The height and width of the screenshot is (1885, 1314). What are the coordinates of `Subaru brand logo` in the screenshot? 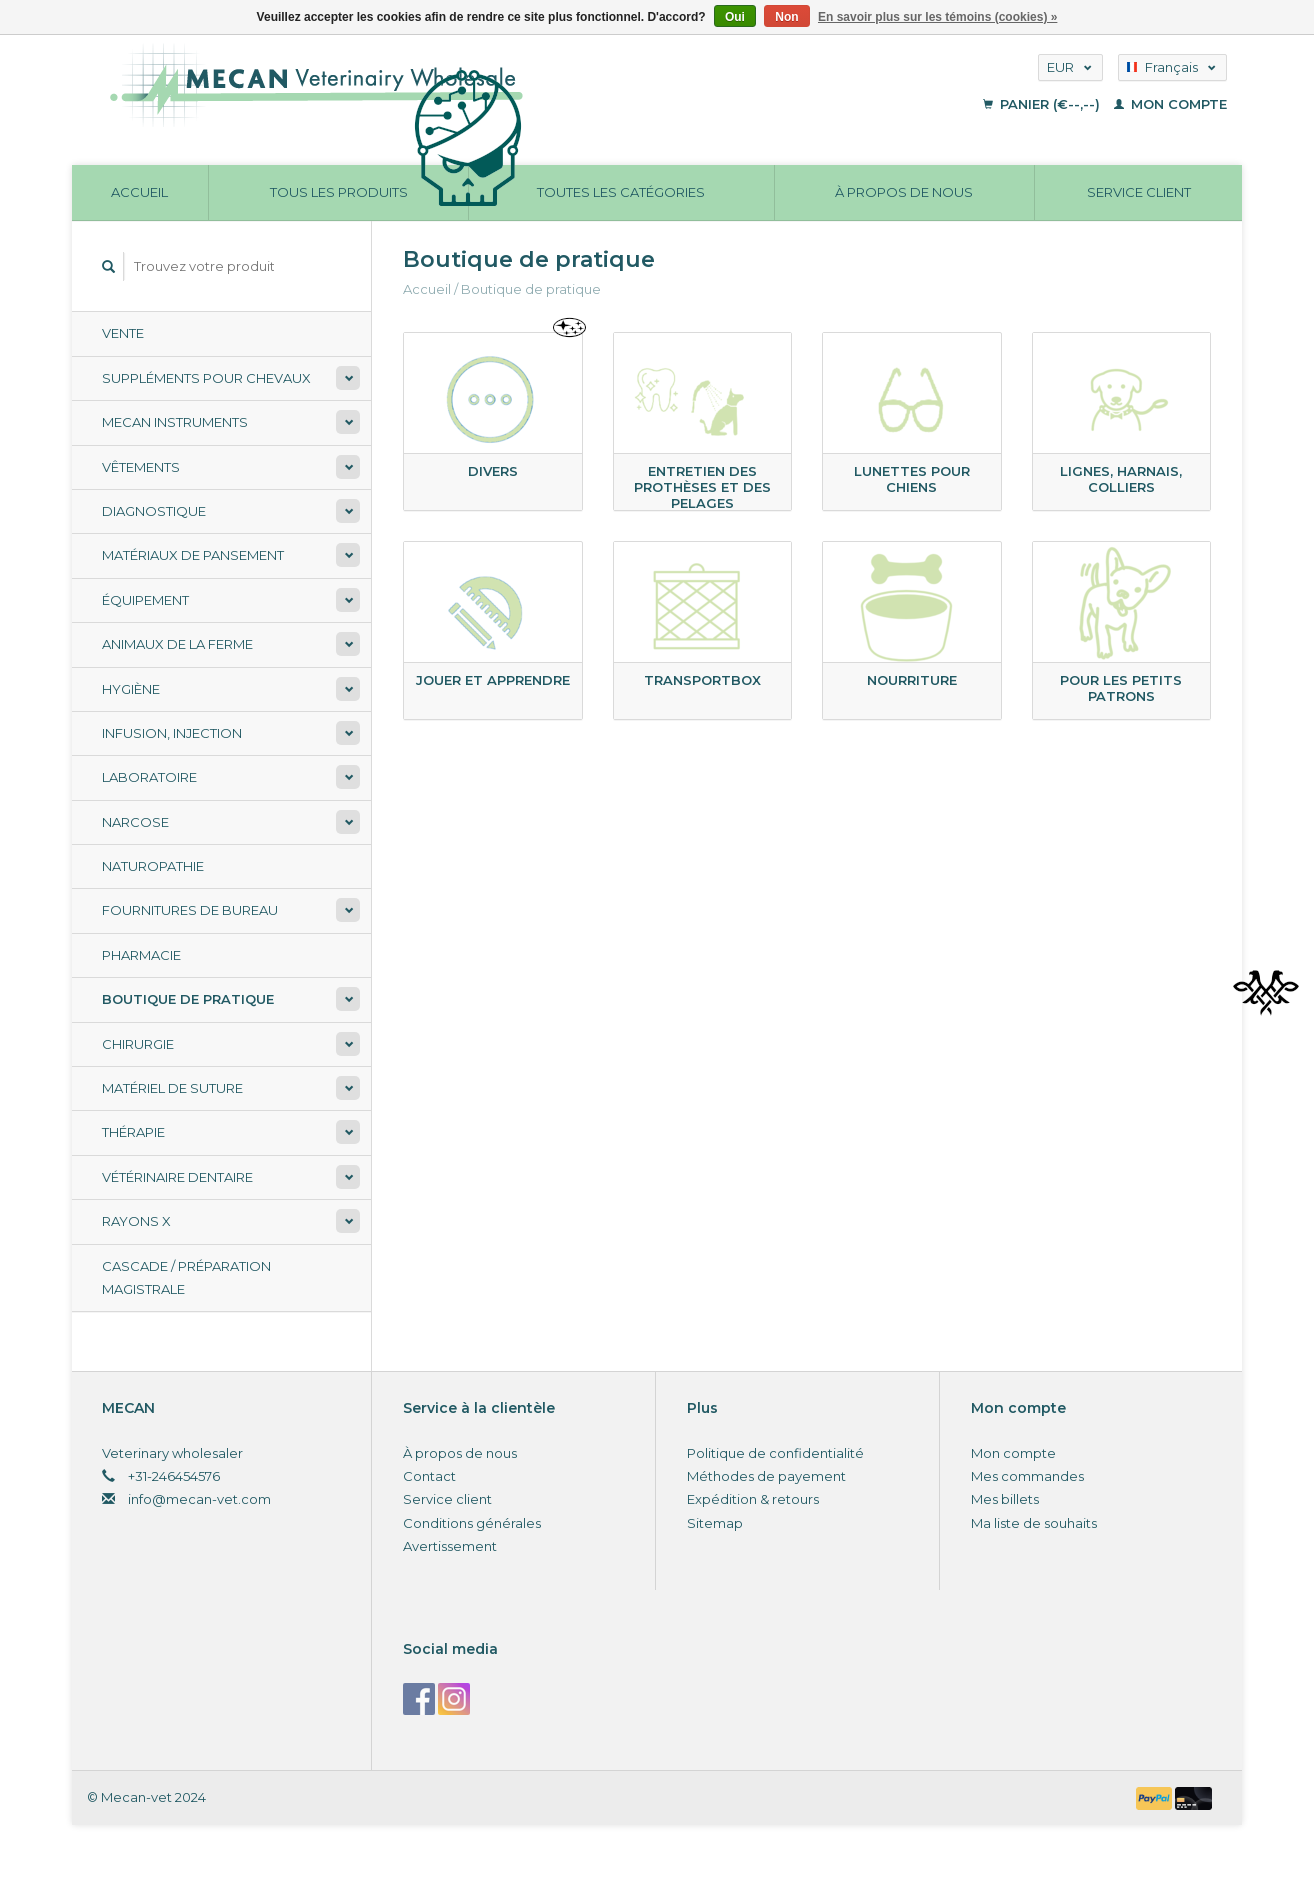 It's located at (569, 327).